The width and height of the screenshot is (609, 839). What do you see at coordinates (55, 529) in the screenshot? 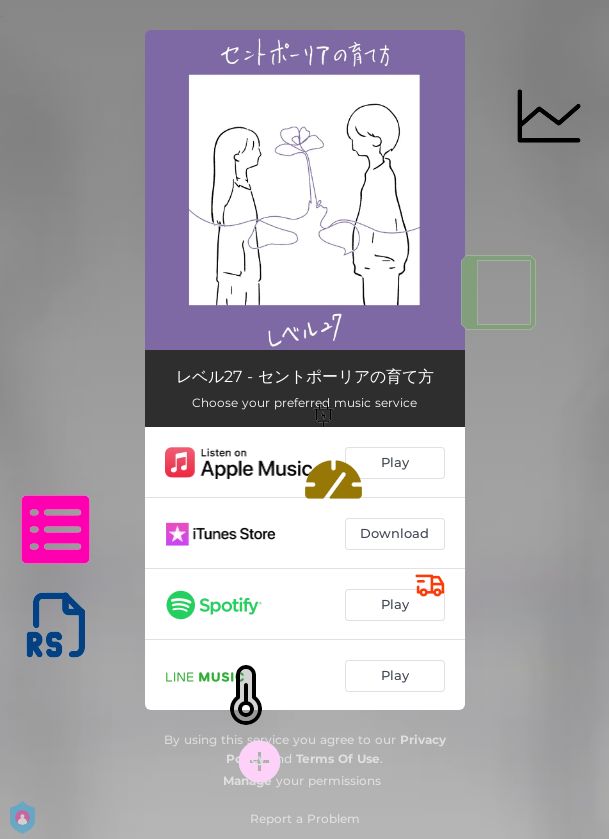
I see `view list of items` at bounding box center [55, 529].